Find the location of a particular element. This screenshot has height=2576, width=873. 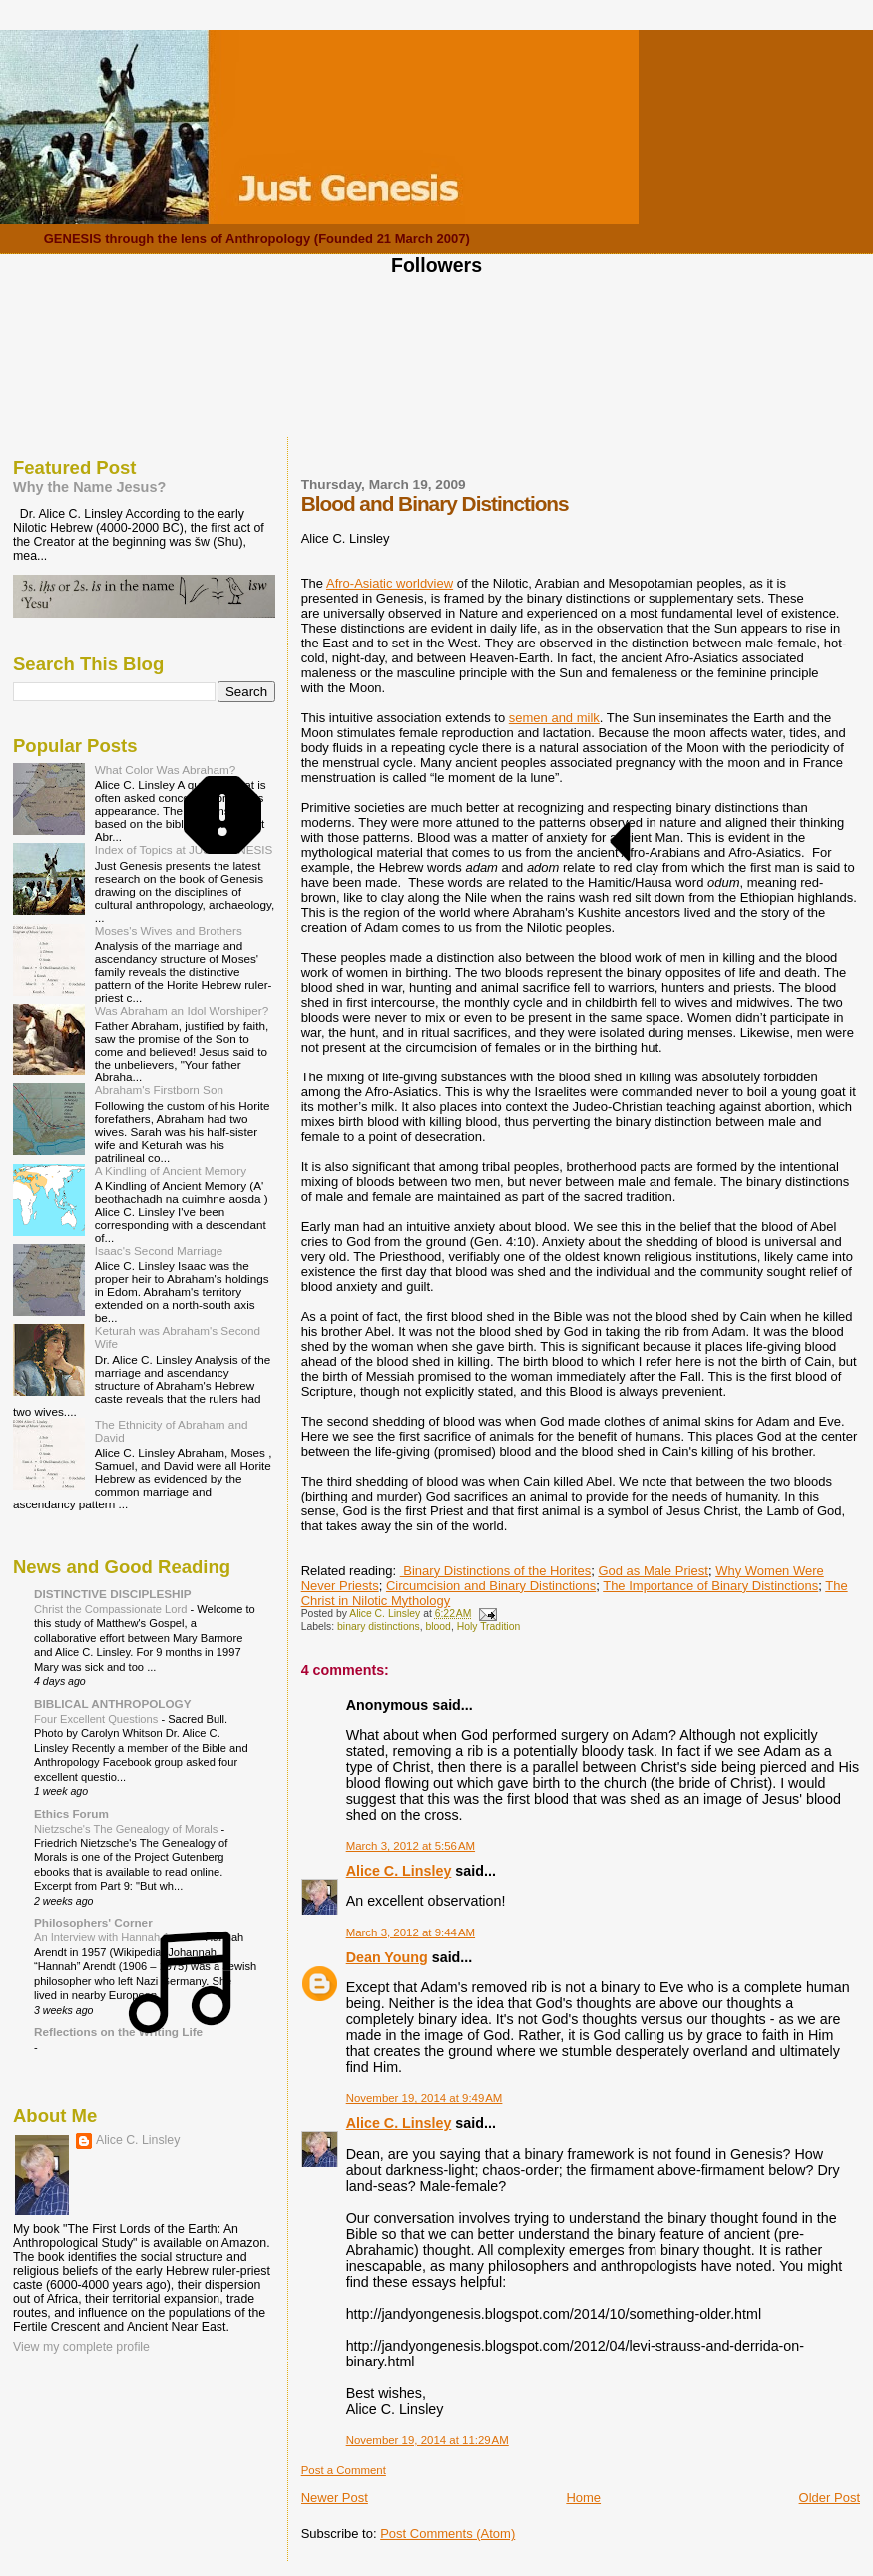

navigate to the previous item or page is located at coordinates (620, 841).